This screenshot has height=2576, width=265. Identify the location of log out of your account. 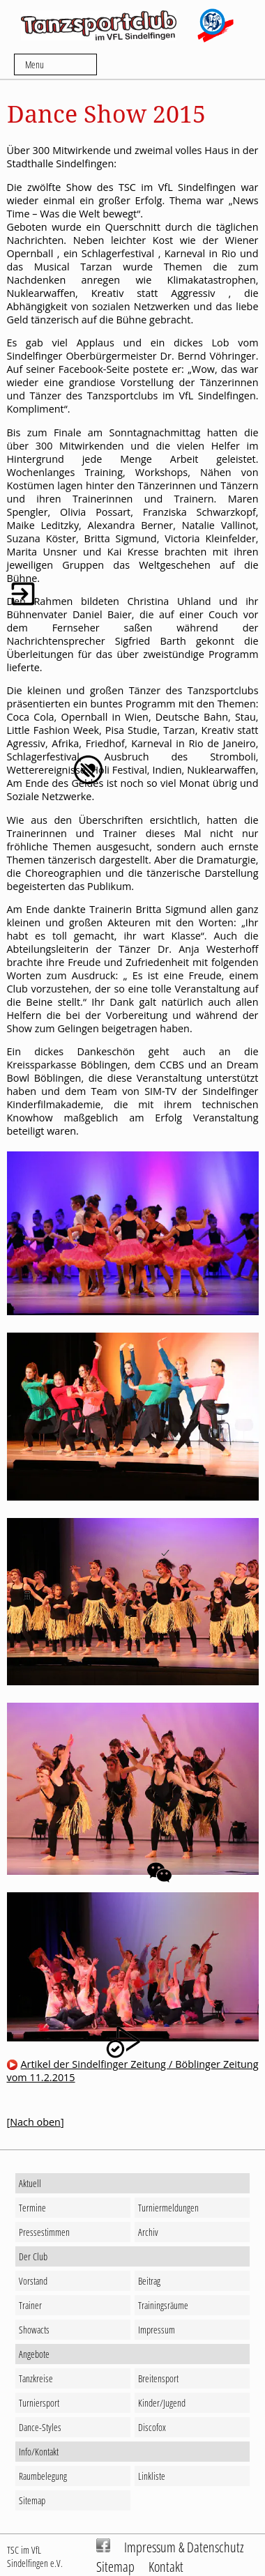
(23, 594).